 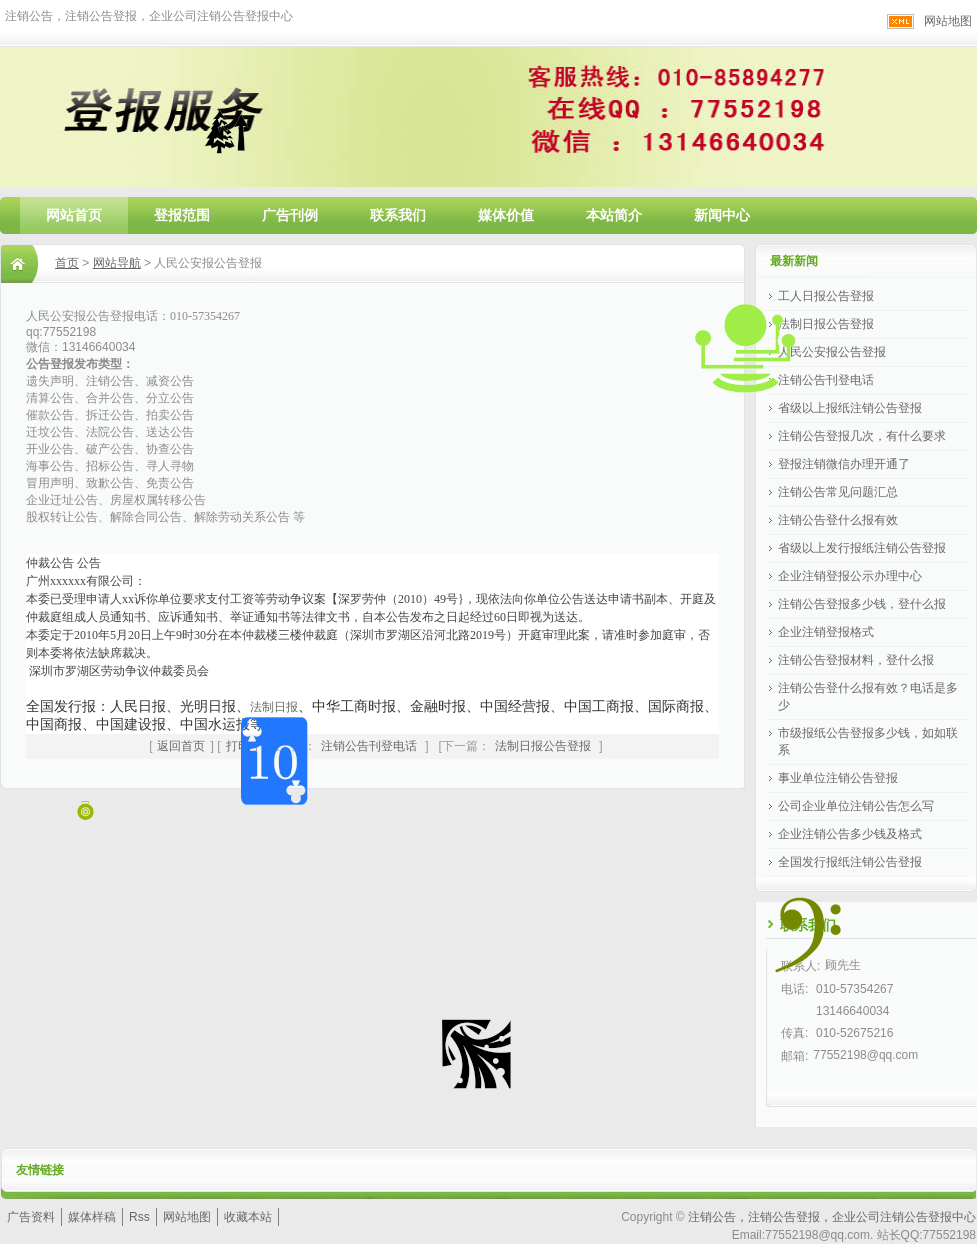 What do you see at coordinates (808, 935) in the screenshot?
I see `indicates bass clef or low-range musical notation` at bounding box center [808, 935].